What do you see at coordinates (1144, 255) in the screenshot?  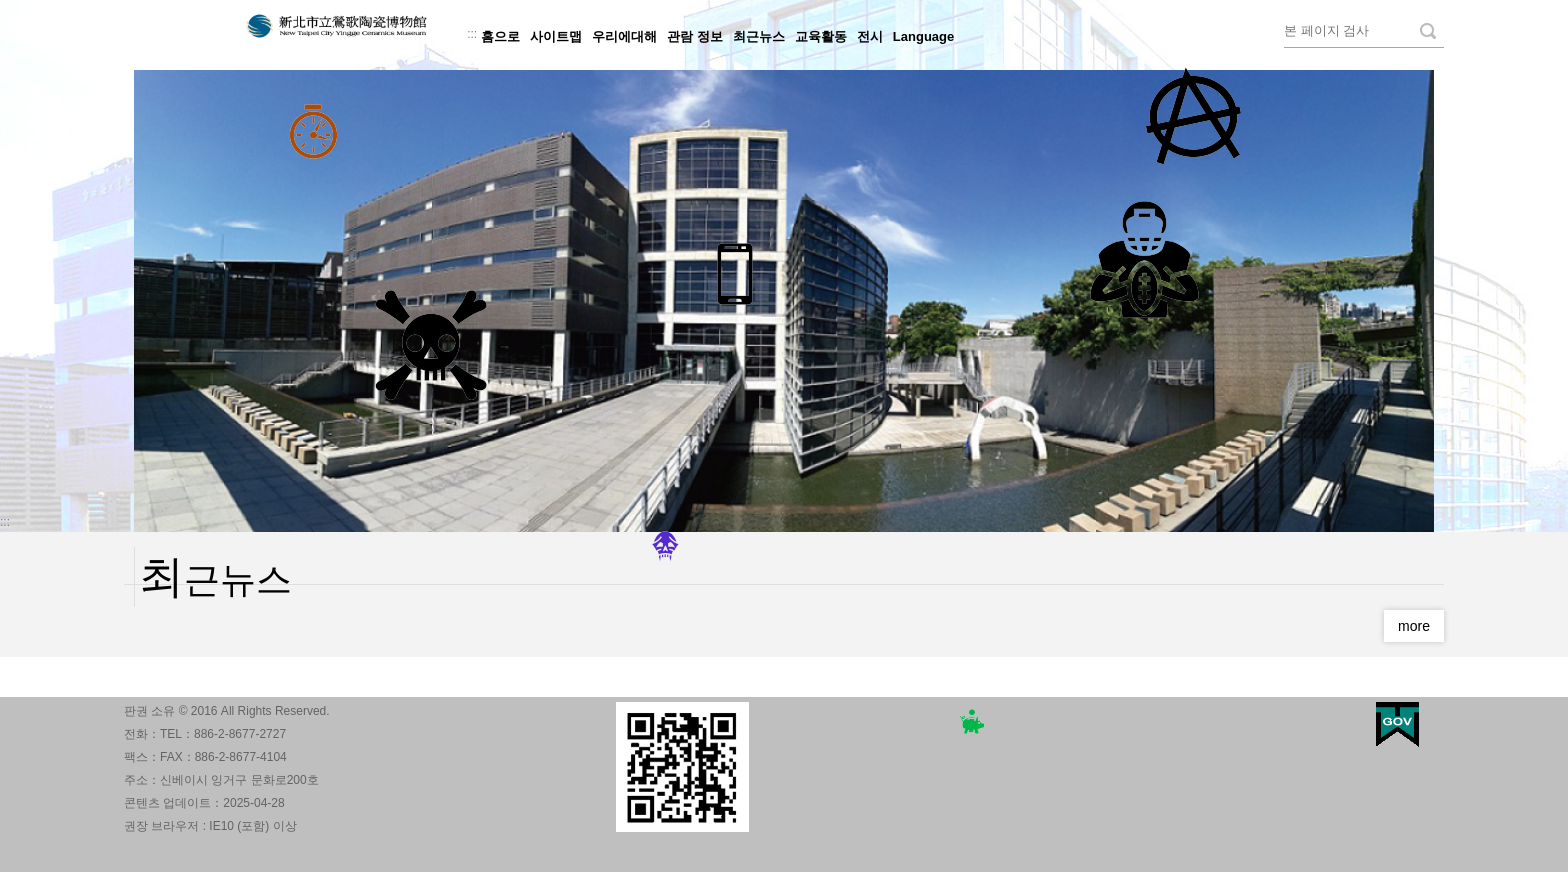 I see `view american football player profile` at bounding box center [1144, 255].